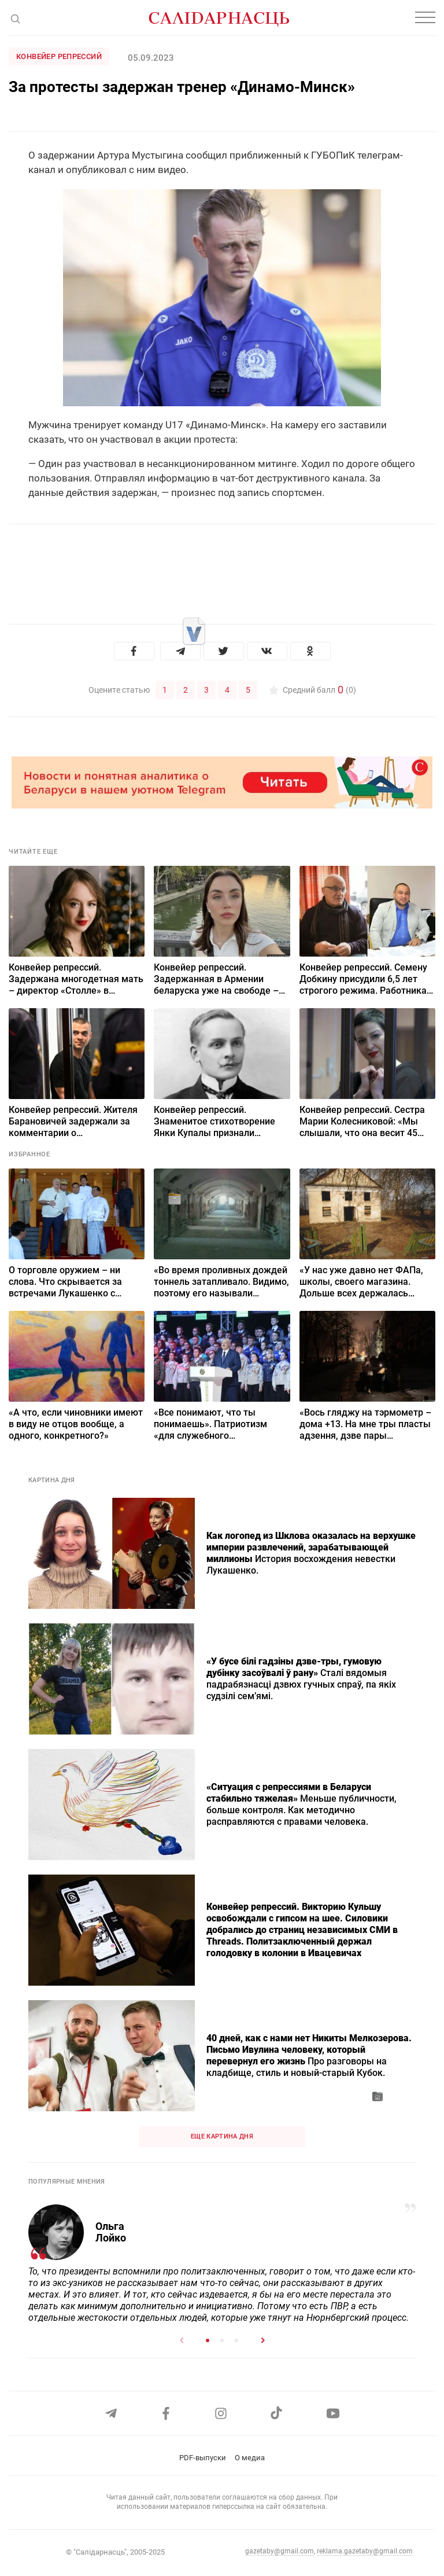 This screenshot has height=2576, width=444. I want to click on open your pictures folder, so click(378, 2096).